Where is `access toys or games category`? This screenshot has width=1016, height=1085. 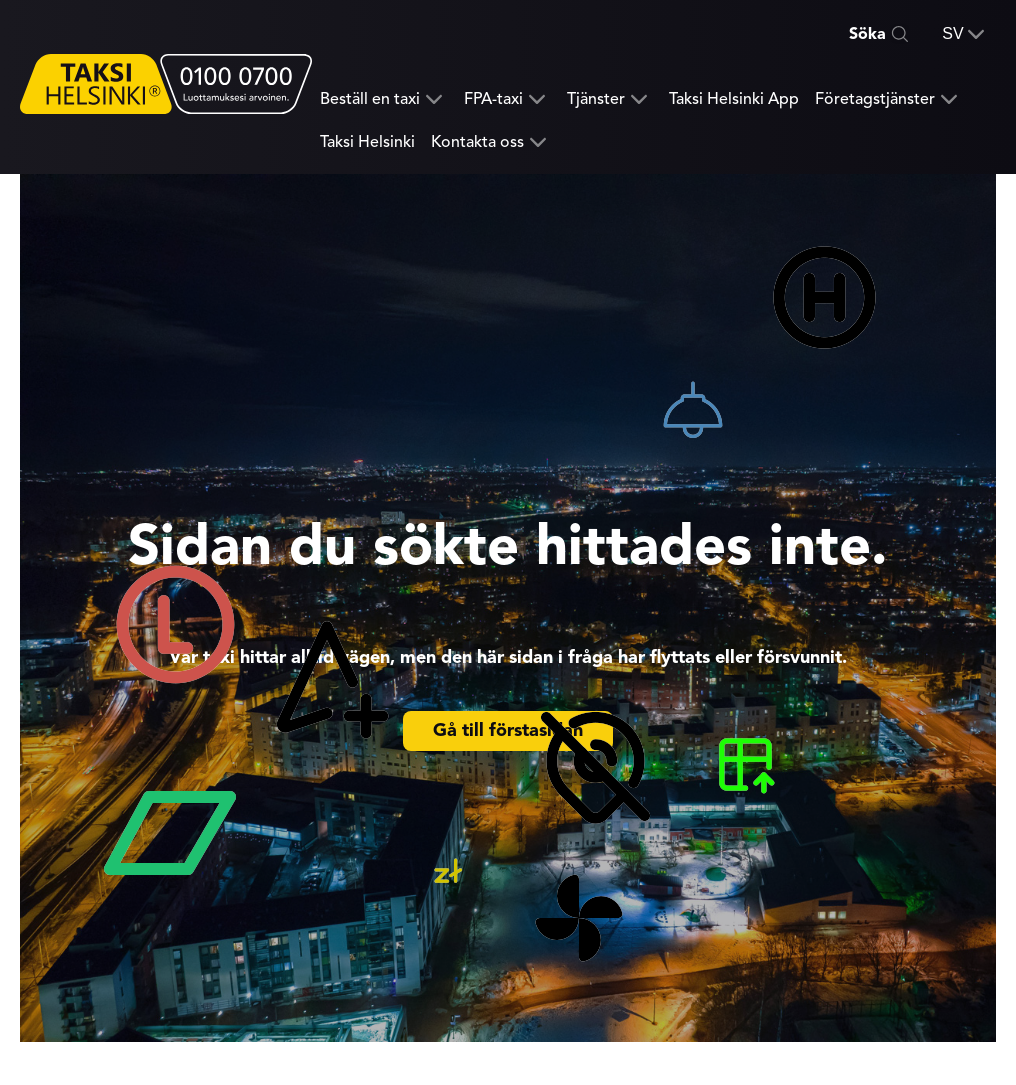 access toys or games category is located at coordinates (579, 918).